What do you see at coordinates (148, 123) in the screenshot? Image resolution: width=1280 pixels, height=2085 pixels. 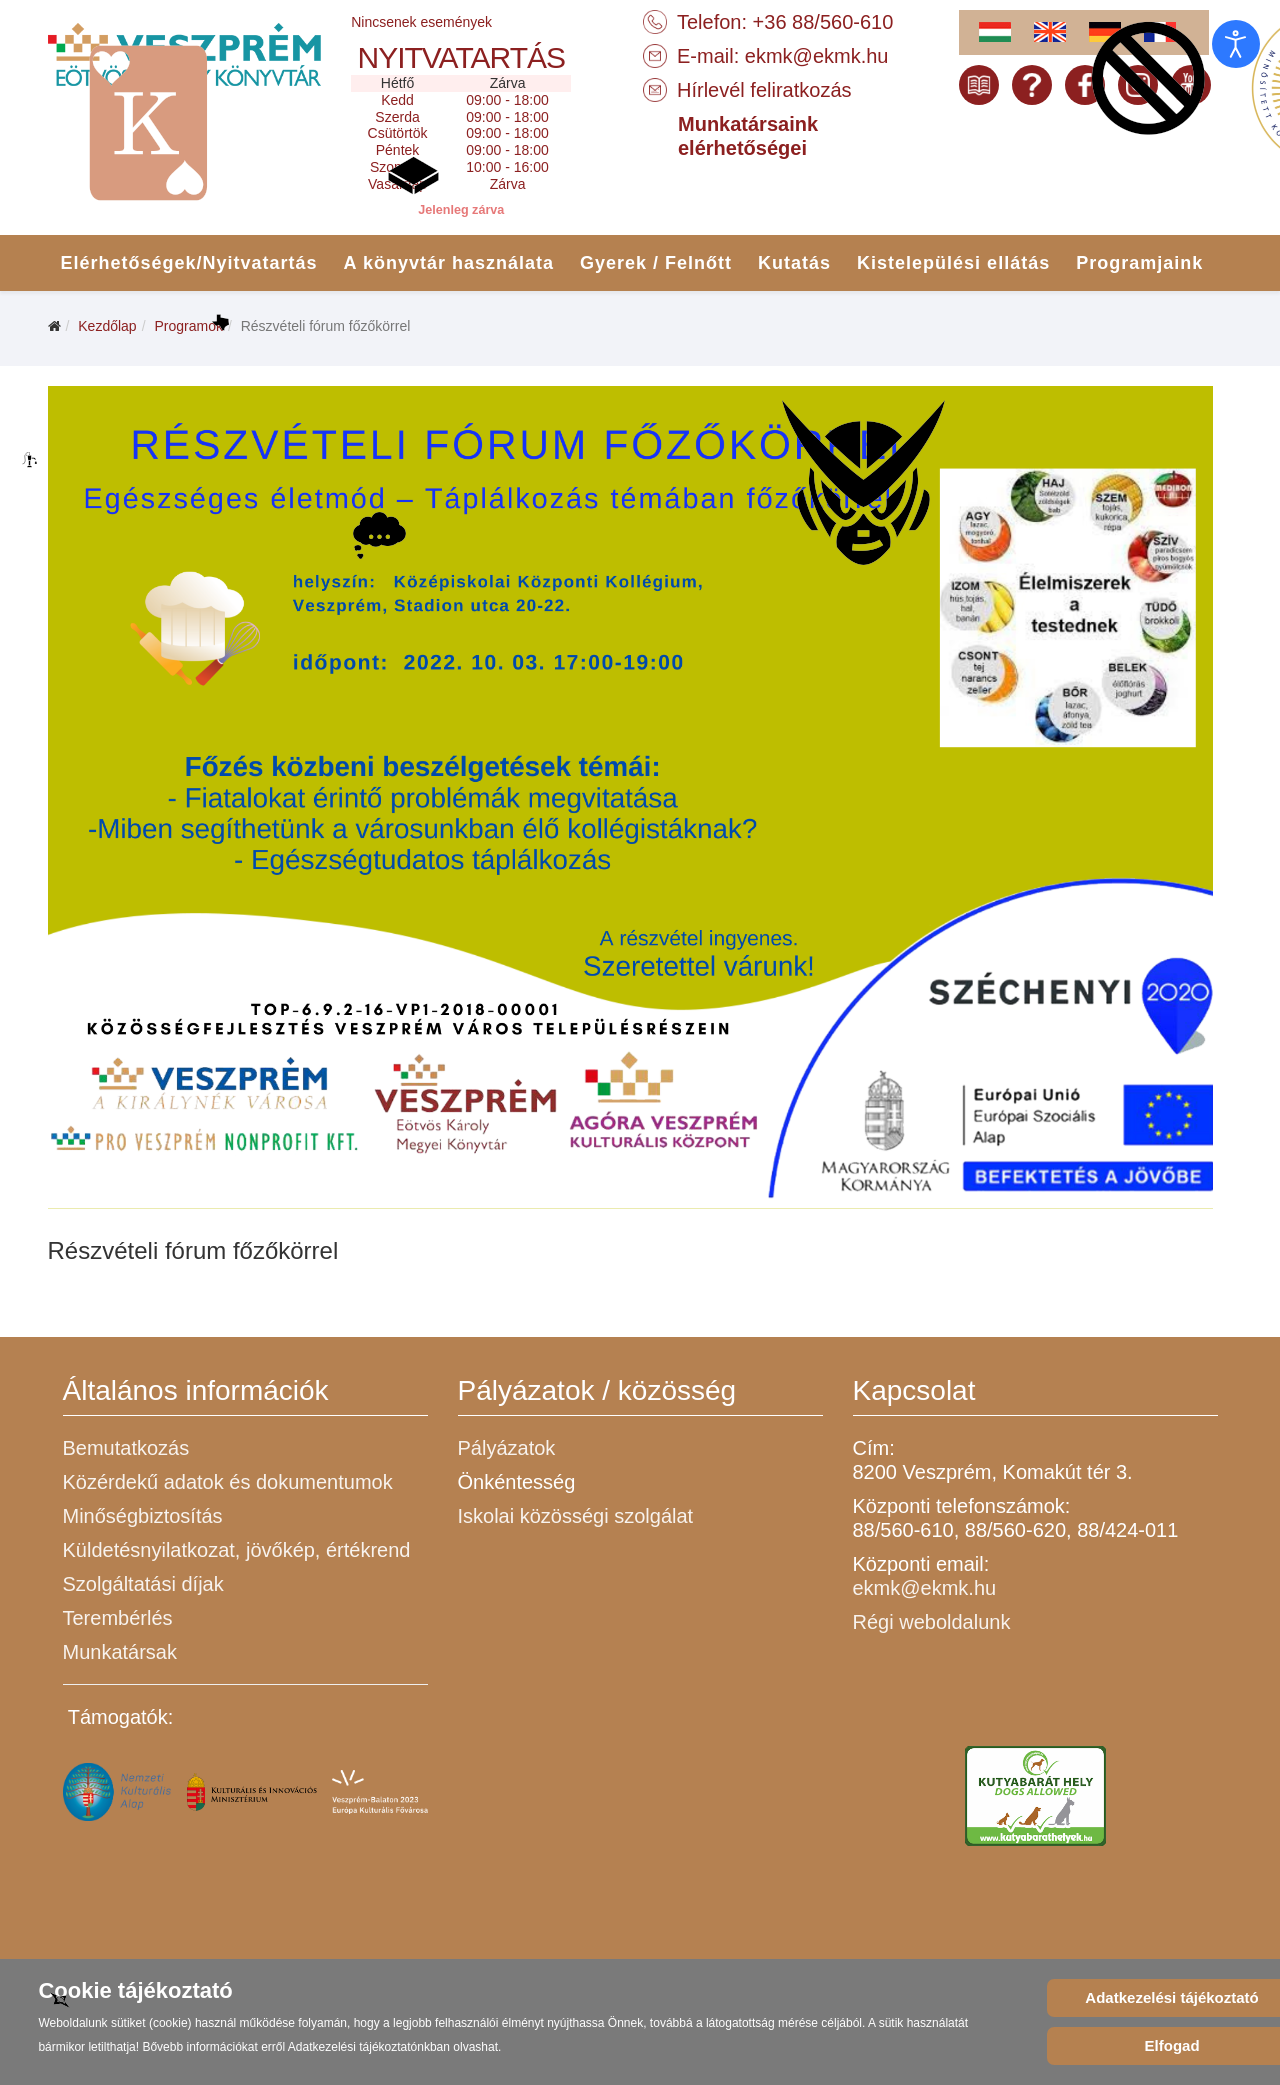 I see `king of hearts playing card` at bounding box center [148, 123].